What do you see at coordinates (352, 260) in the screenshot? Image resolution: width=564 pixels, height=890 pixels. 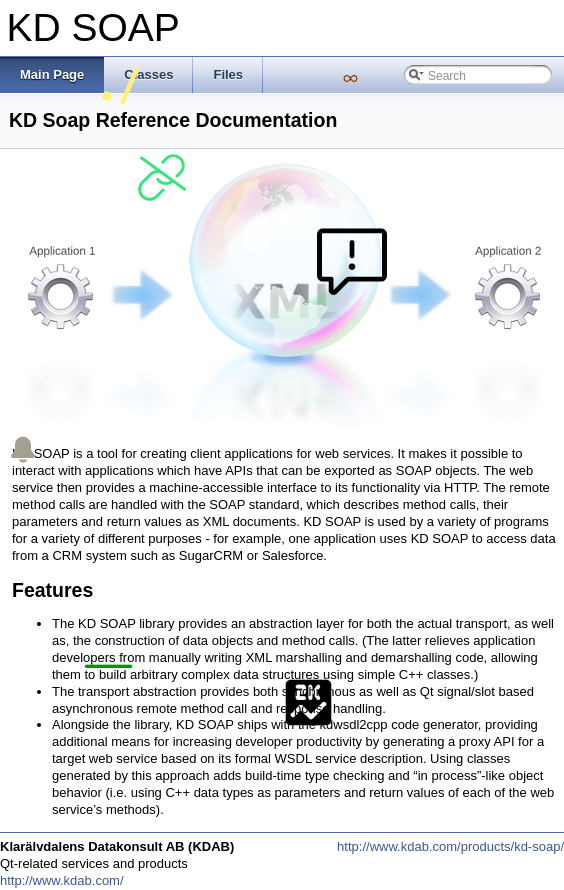 I see `report an issue or problem` at bounding box center [352, 260].